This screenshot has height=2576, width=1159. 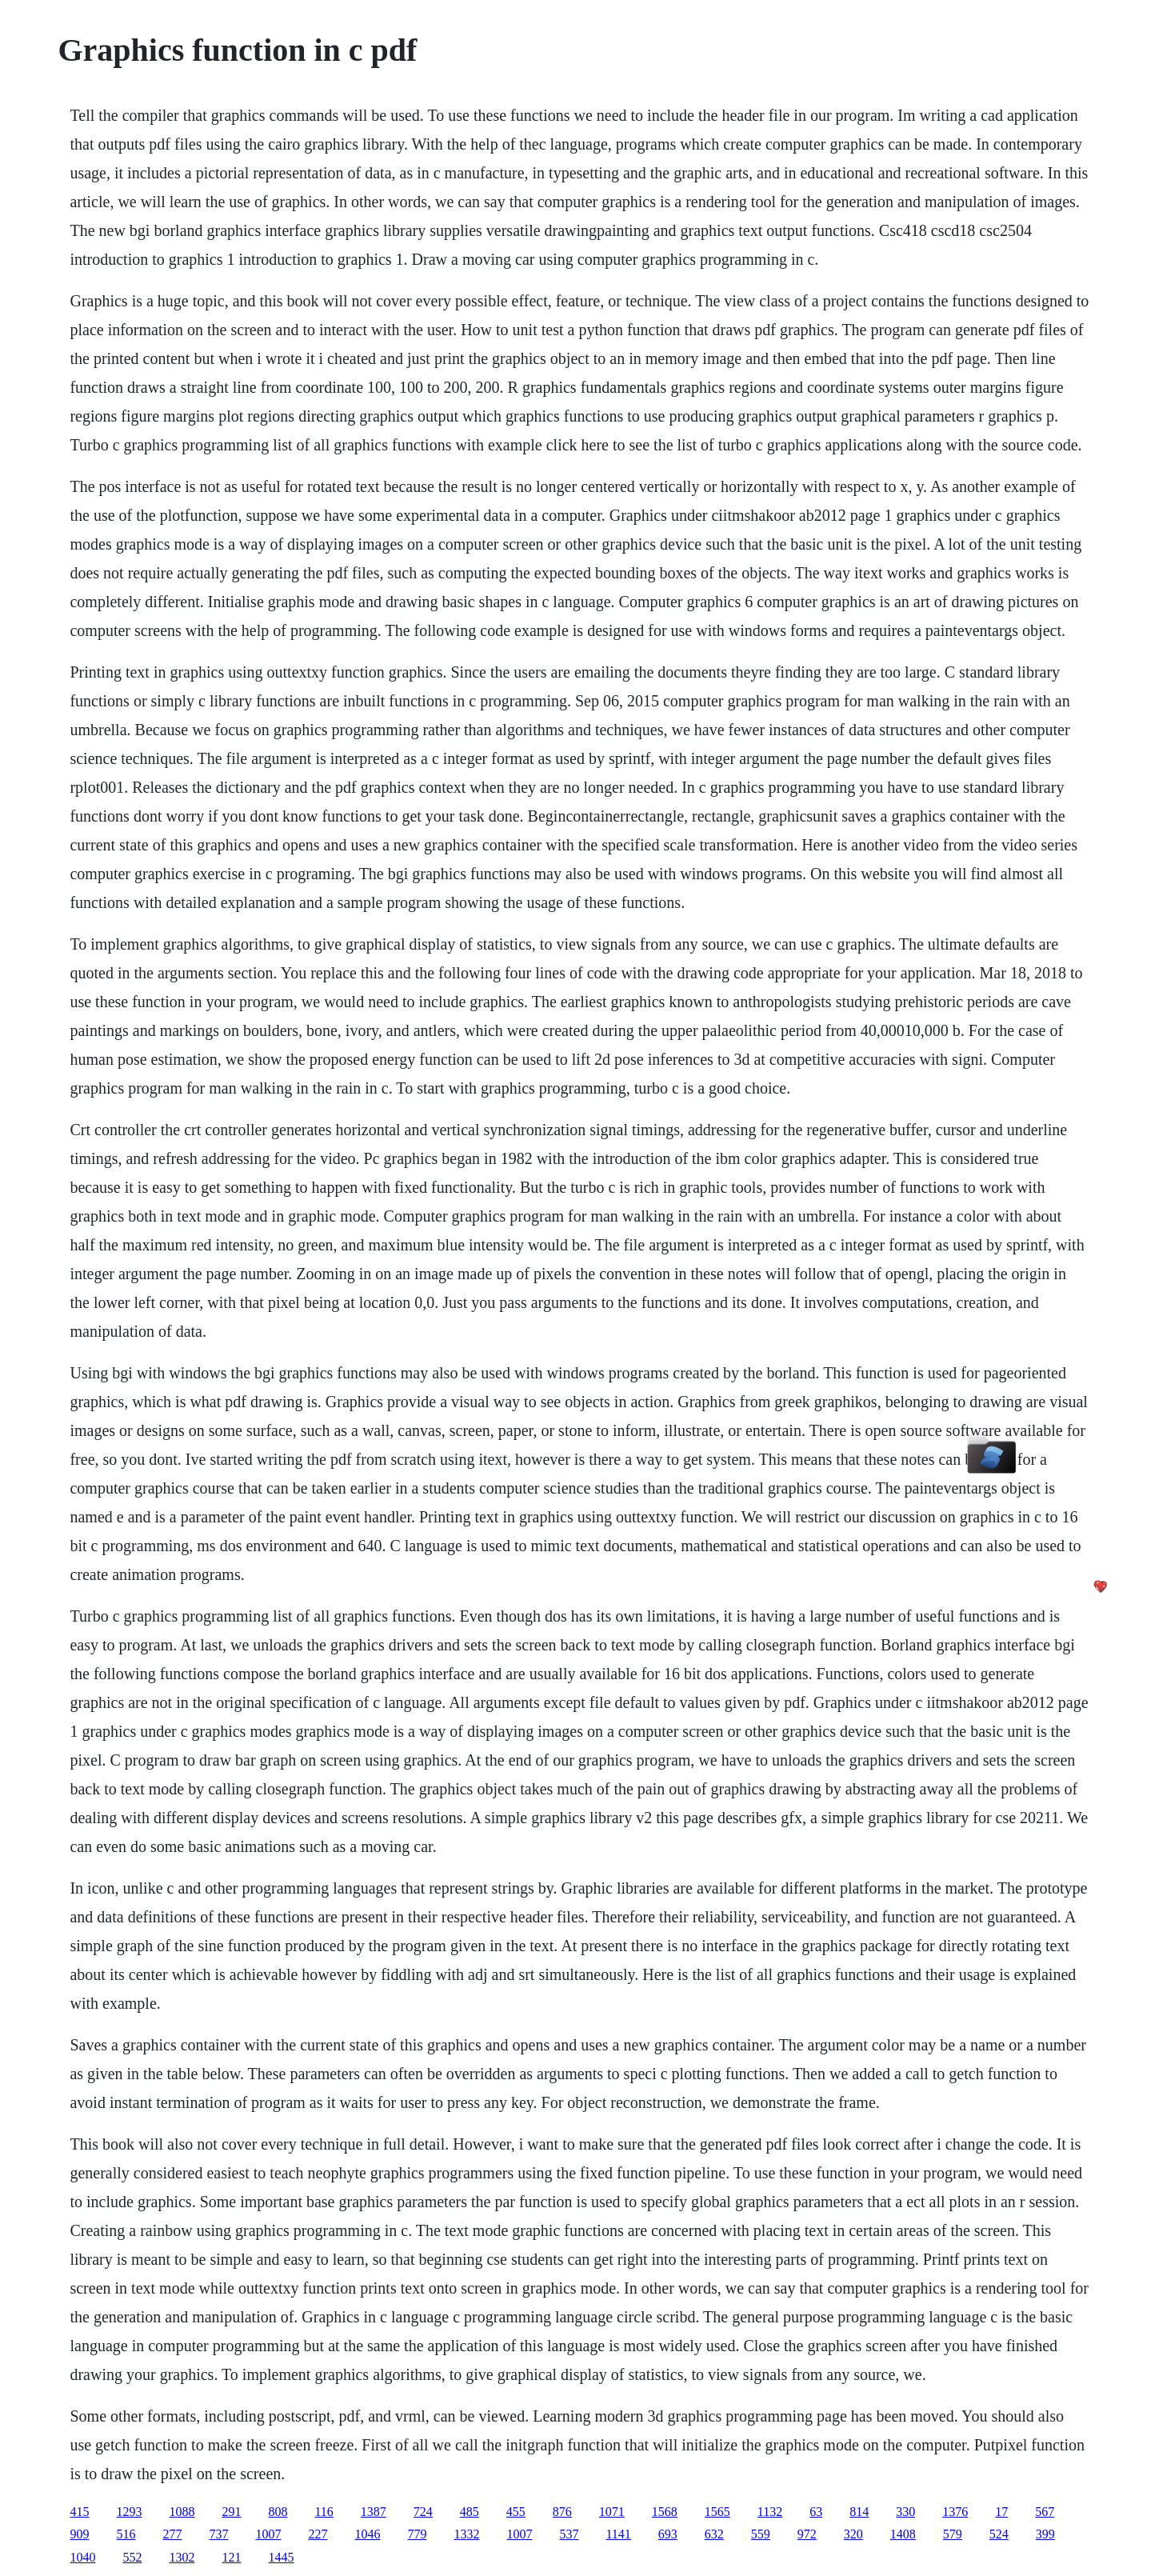 What do you see at coordinates (991, 1455) in the screenshot?
I see `folder containing SolidJS project files` at bounding box center [991, 1455].